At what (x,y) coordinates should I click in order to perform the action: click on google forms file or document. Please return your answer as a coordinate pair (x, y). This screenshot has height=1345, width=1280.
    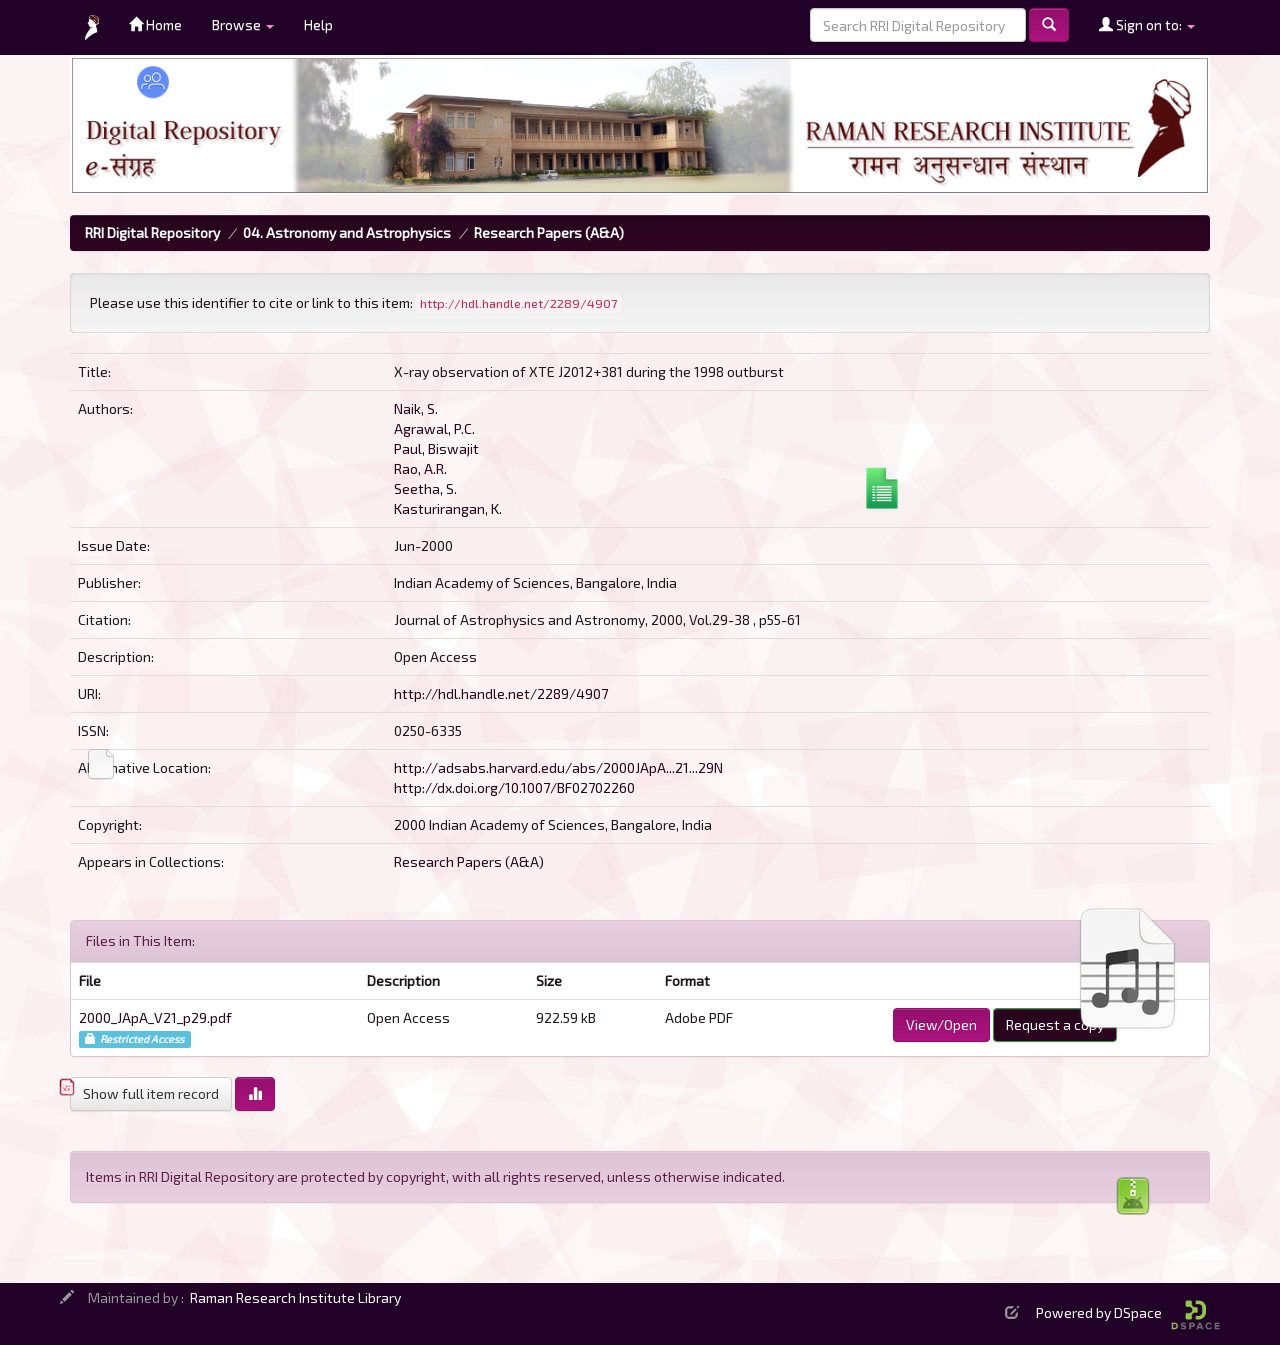
    Looking at the image, I should click on (882, 489).